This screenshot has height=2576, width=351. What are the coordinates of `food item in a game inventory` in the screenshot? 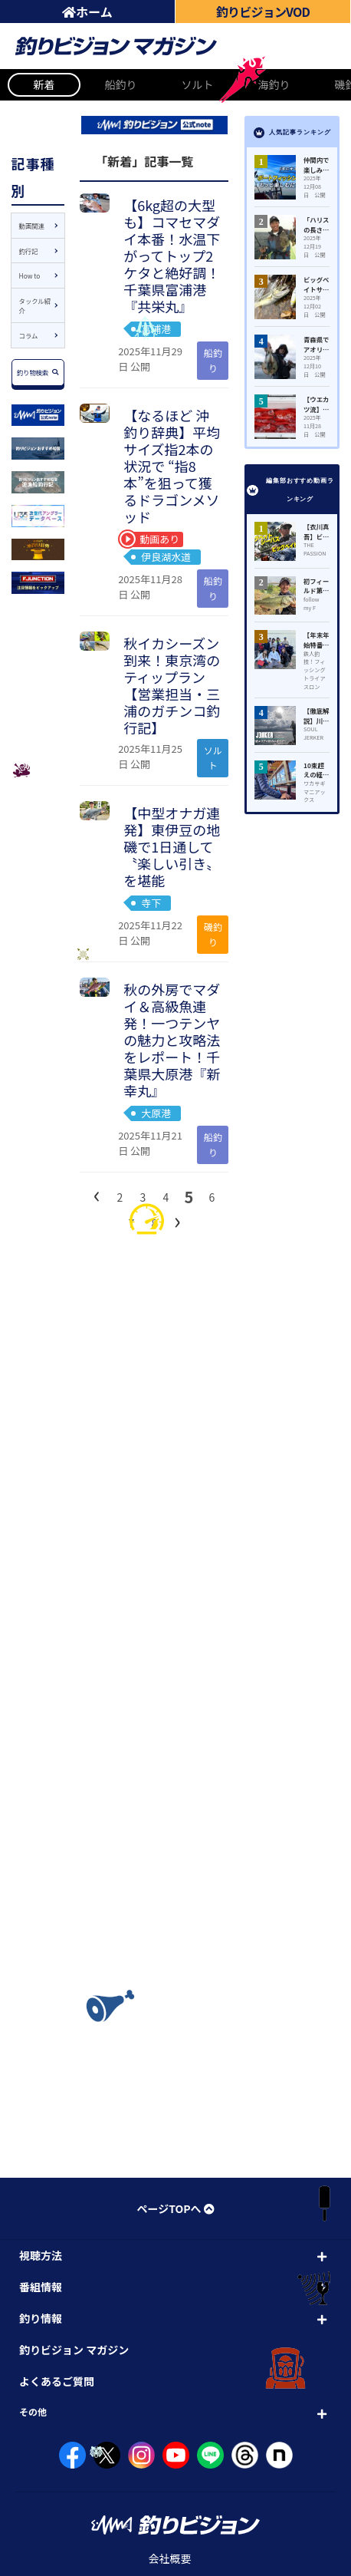 It's located at (110, 2006).